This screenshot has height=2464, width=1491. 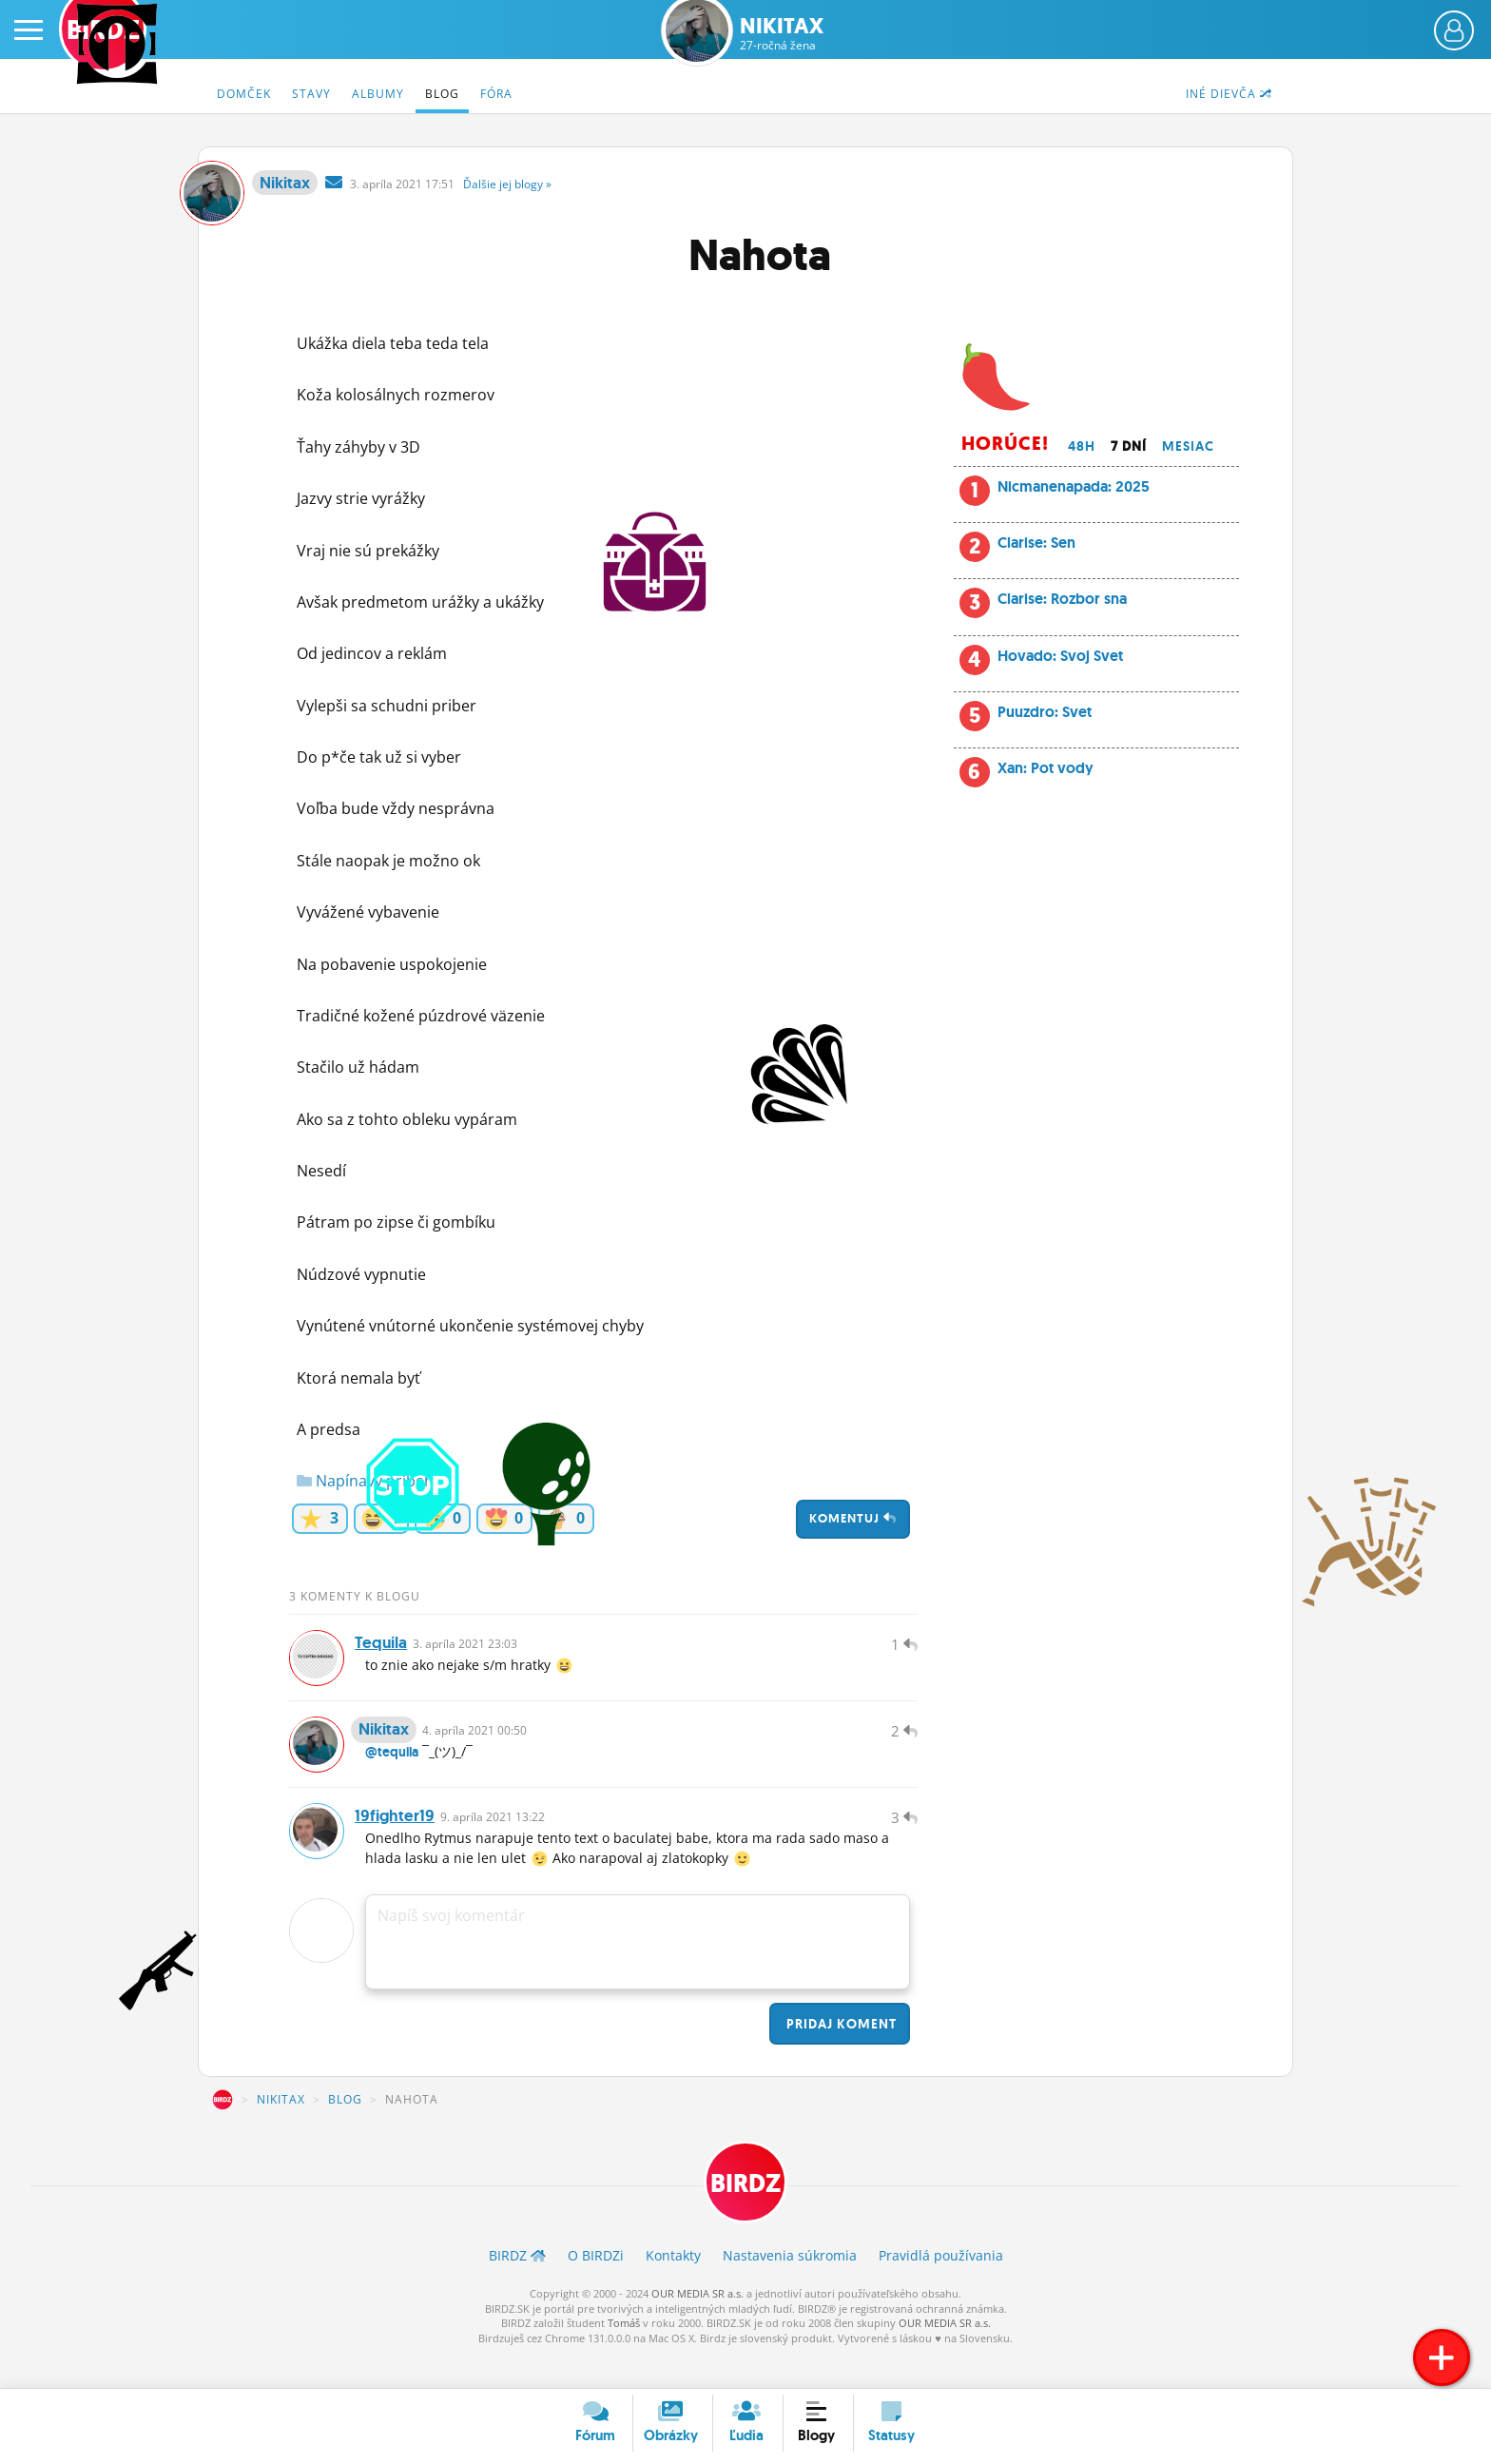 What do you see at coordinates (654, 561) in the screenshot?
I see `access disc golf equipment or bag inventory` at bounding box center [654, 561].